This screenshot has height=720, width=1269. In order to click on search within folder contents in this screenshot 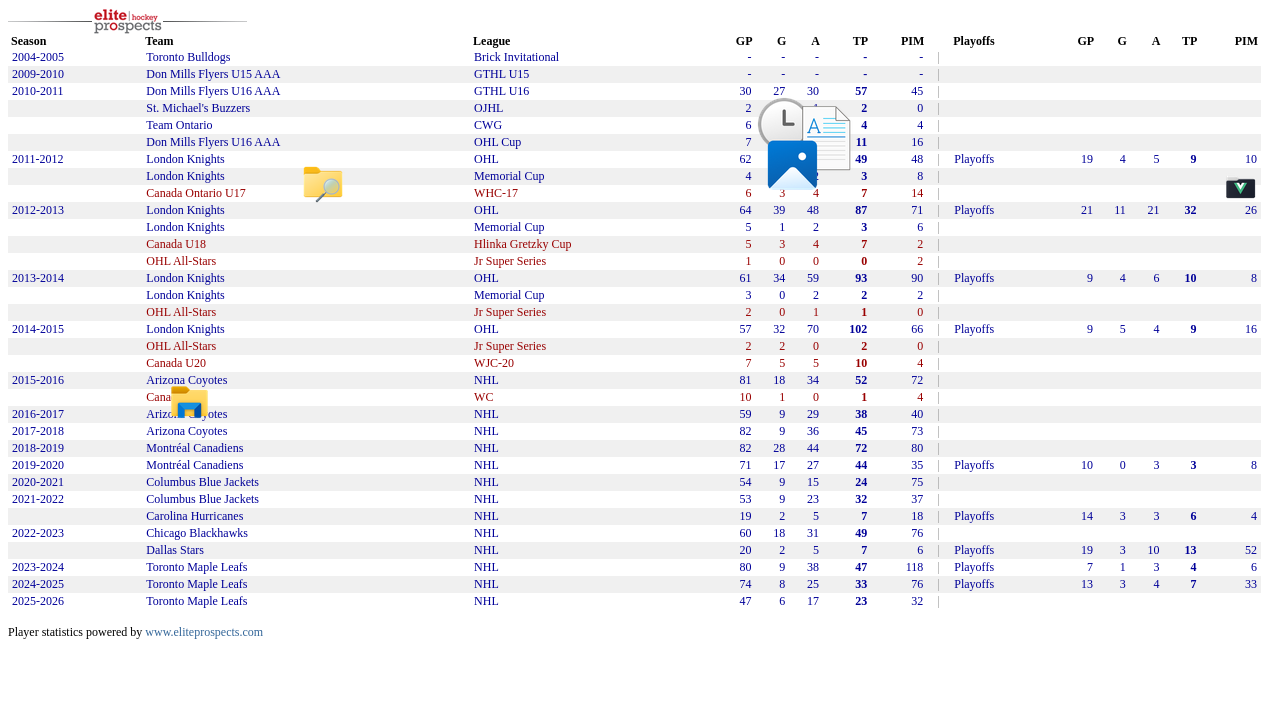, I will do `click(323, 183)`.